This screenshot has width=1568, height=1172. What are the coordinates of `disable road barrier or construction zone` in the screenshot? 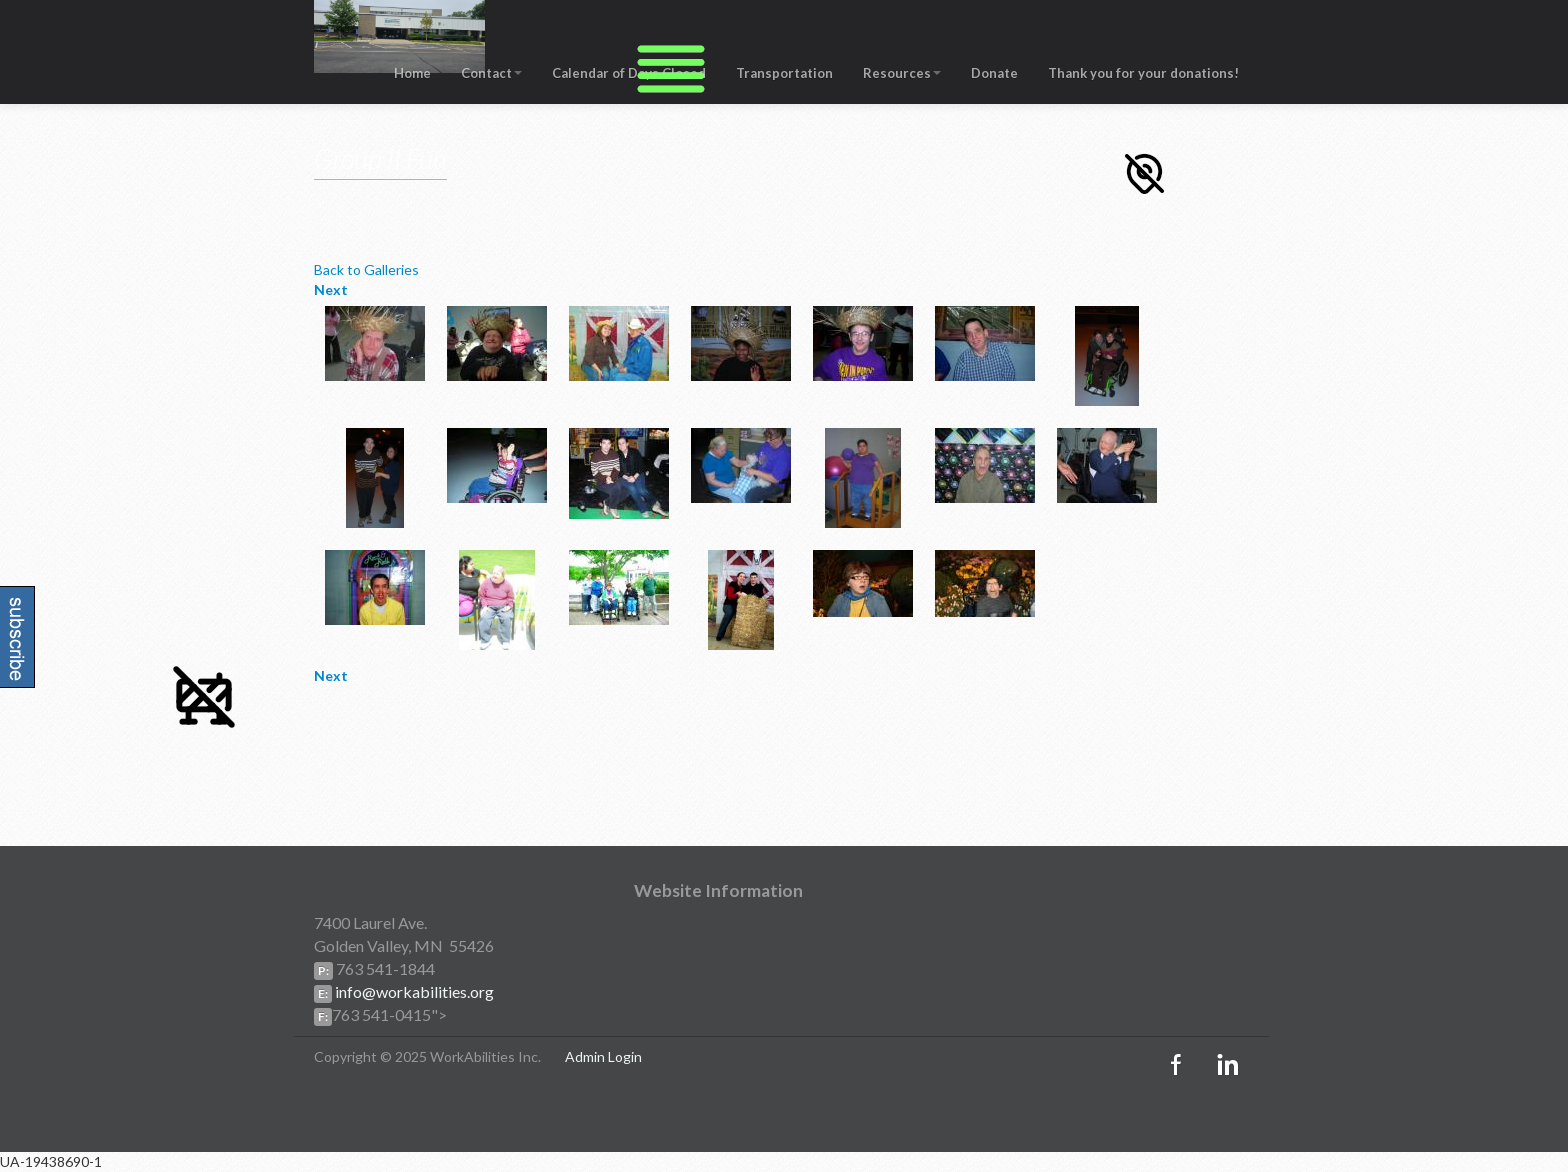 It's located at (204, 697).